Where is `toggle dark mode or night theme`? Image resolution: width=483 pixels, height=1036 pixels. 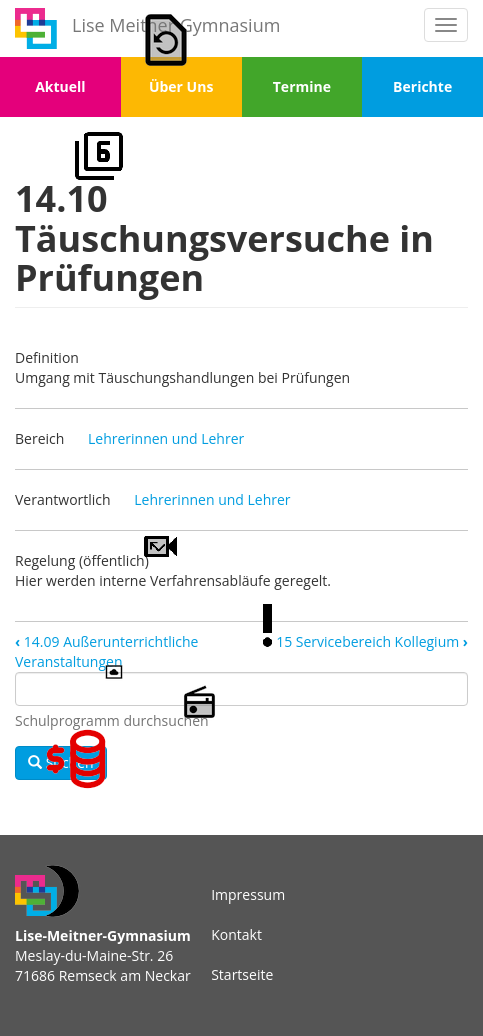 toggle dark mode or night theme is located at coordinates (61, 891).